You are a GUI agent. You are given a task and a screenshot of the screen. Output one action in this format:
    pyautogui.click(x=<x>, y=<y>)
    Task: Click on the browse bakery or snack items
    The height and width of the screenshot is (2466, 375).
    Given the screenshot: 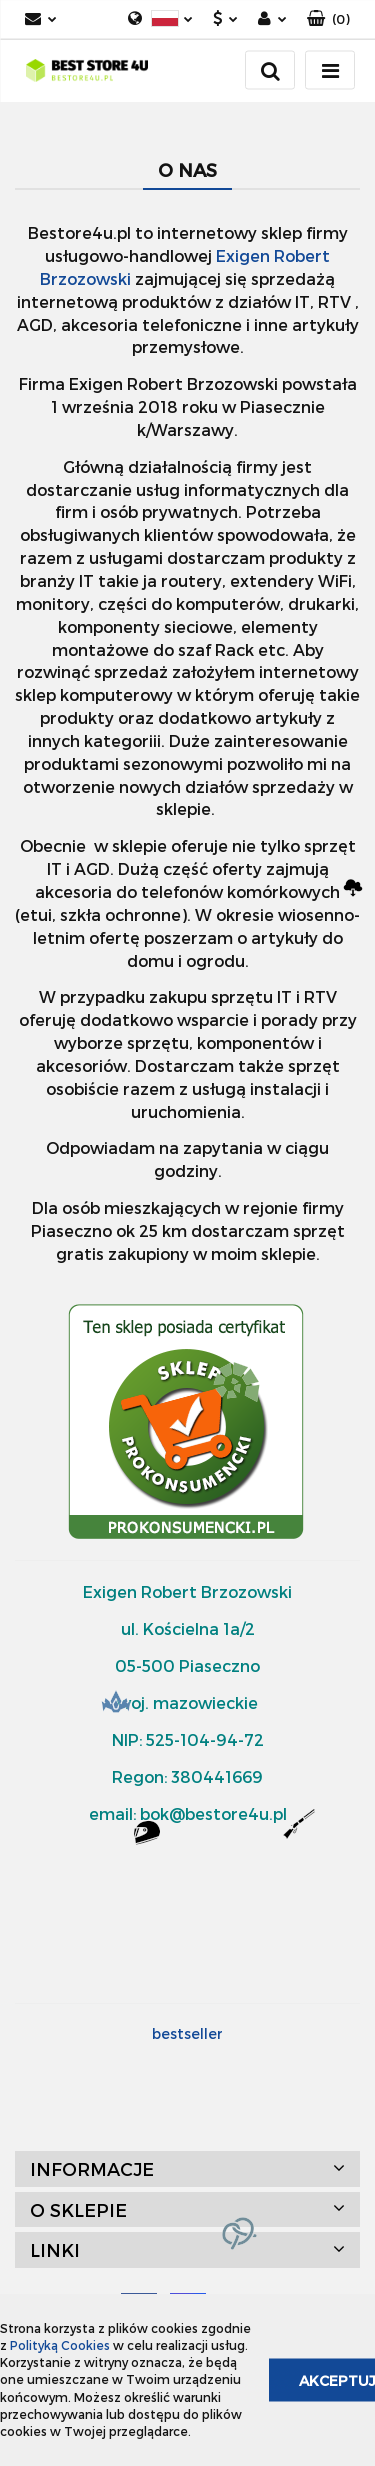 What is the action you would take?
    pyautogui.click(x=239, y=2233)
    